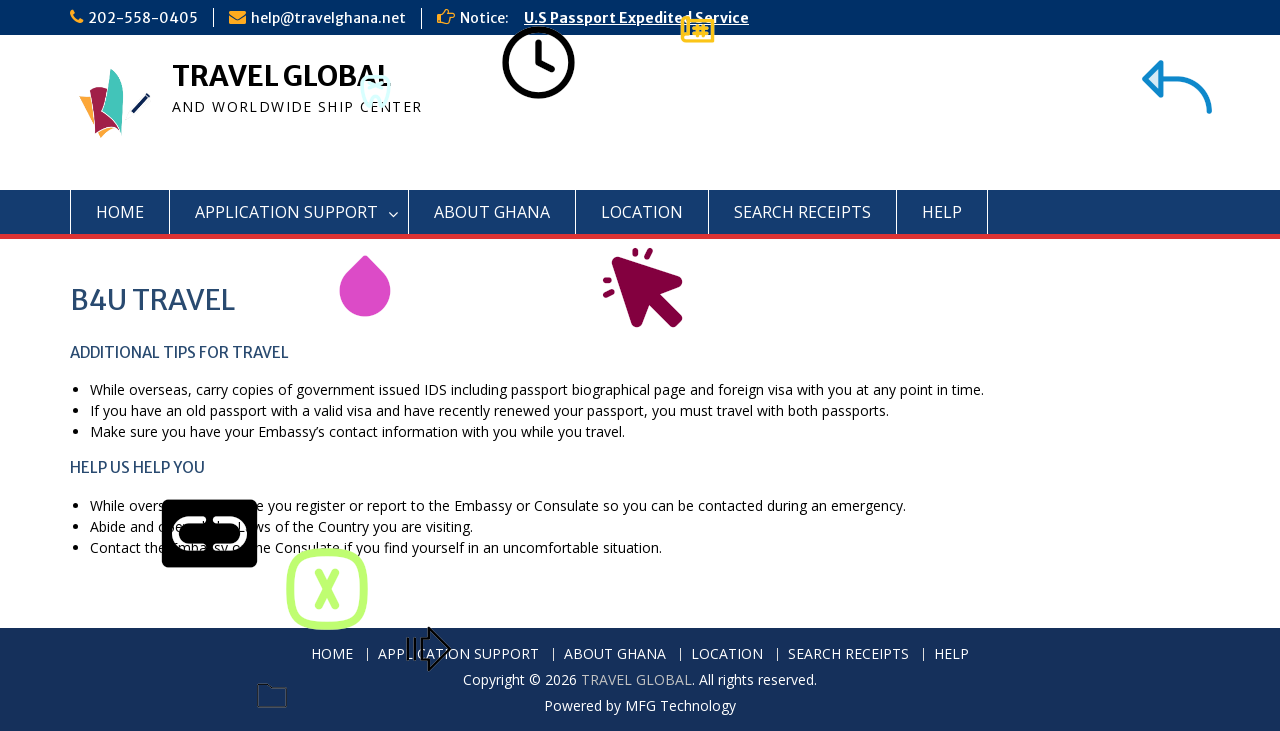 This screenshot has width=1280, height=731. I want to click on access dental or oral health features, so click(375, 91).